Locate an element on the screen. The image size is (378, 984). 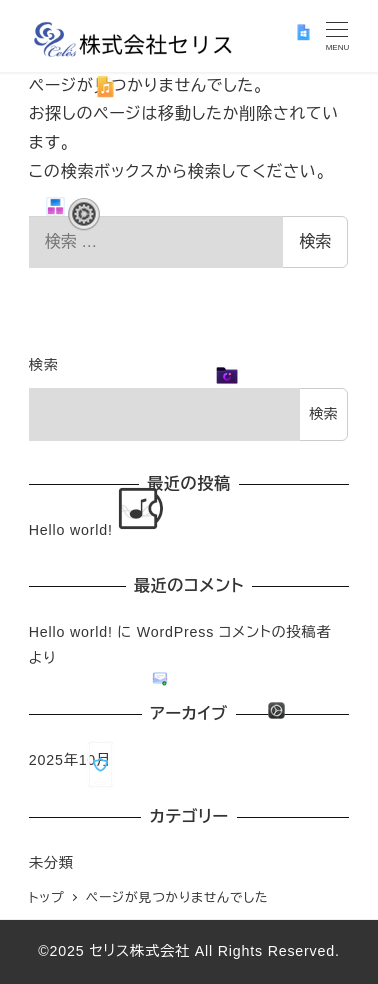
view or edit document properties is located at coordinates (84, 214).